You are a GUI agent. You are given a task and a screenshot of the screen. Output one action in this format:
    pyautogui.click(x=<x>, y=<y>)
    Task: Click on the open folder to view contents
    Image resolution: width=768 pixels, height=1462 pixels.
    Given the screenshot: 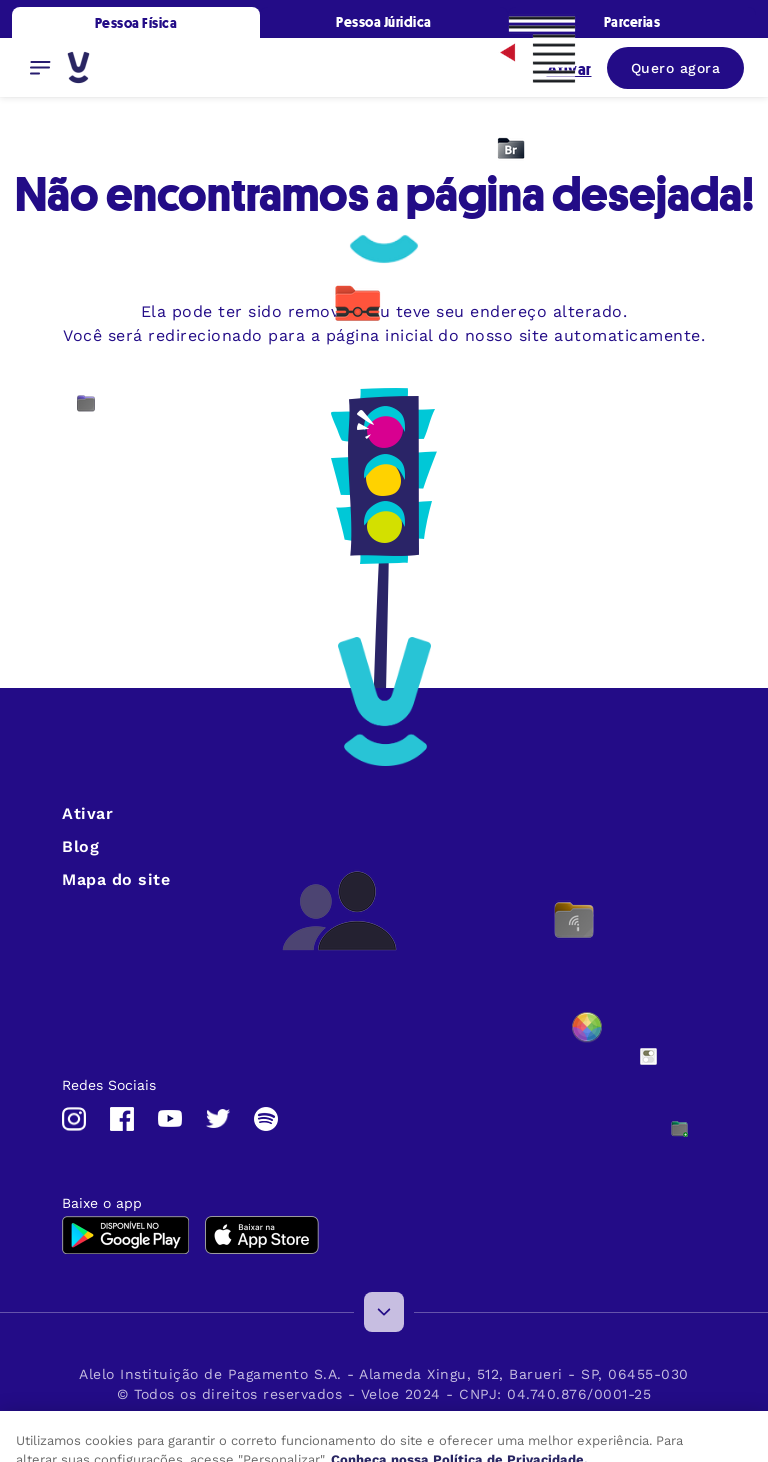 What is the action you would take?
    pyautogui.click(x=86, y=403)
    